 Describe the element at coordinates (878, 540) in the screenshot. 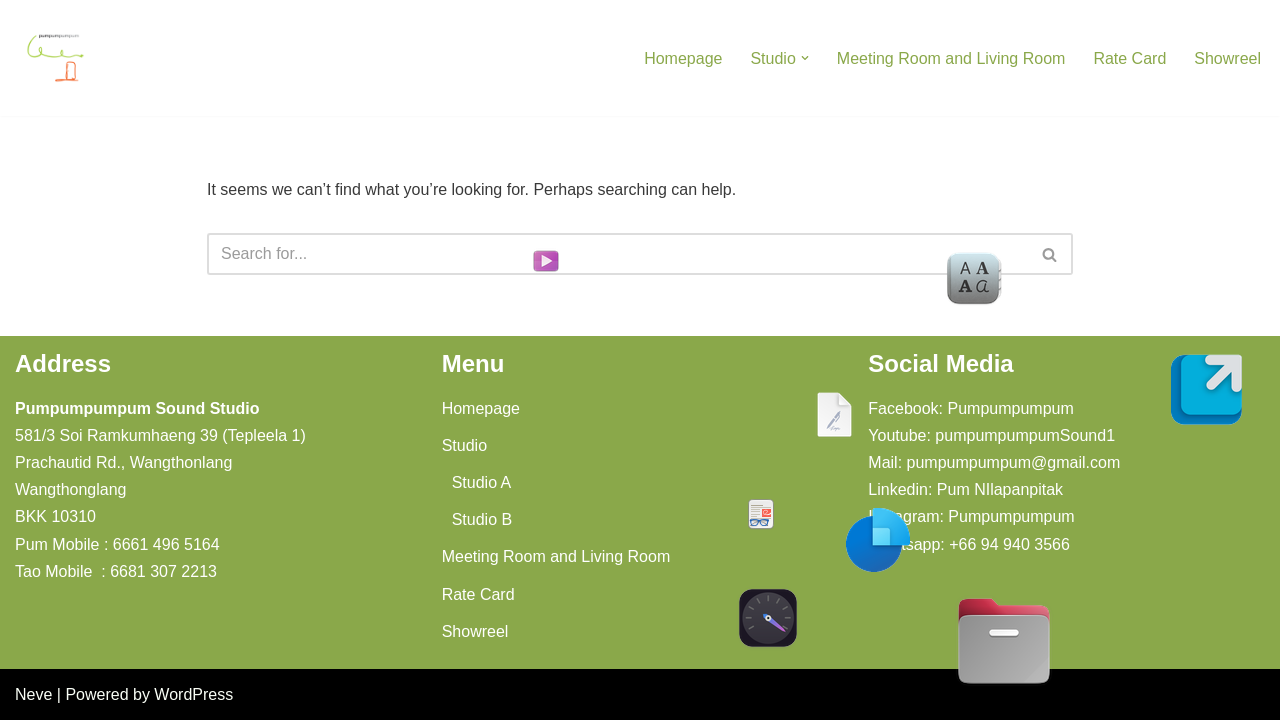

I see `open the sales app` at that location.